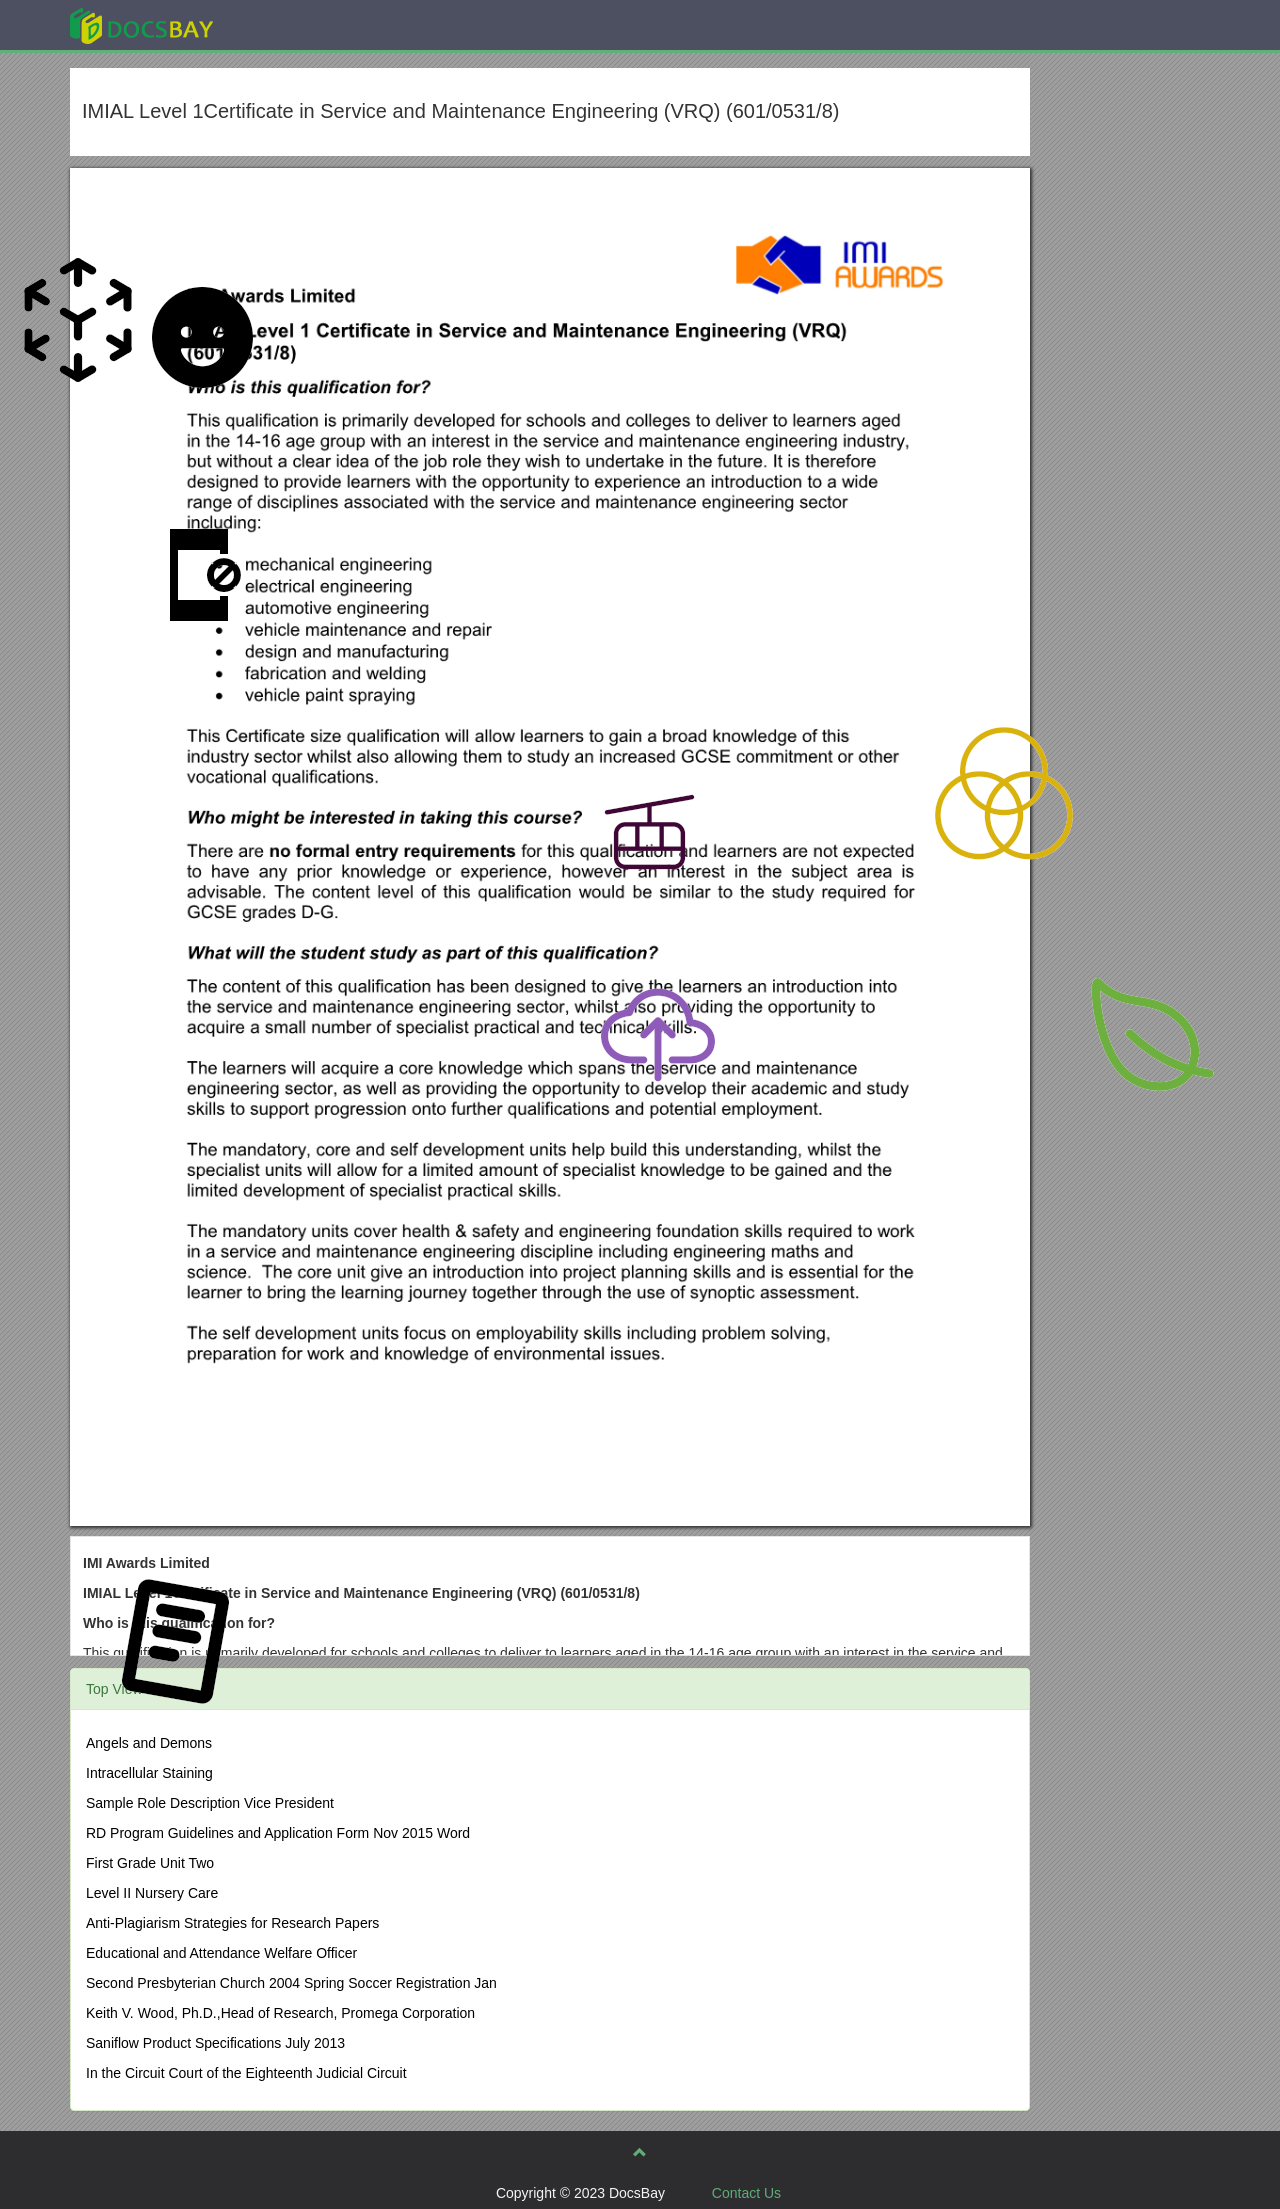  Describe the element at coordinates (78, 320) in the screenshot. I see `access apple AR features or settings` at that location.